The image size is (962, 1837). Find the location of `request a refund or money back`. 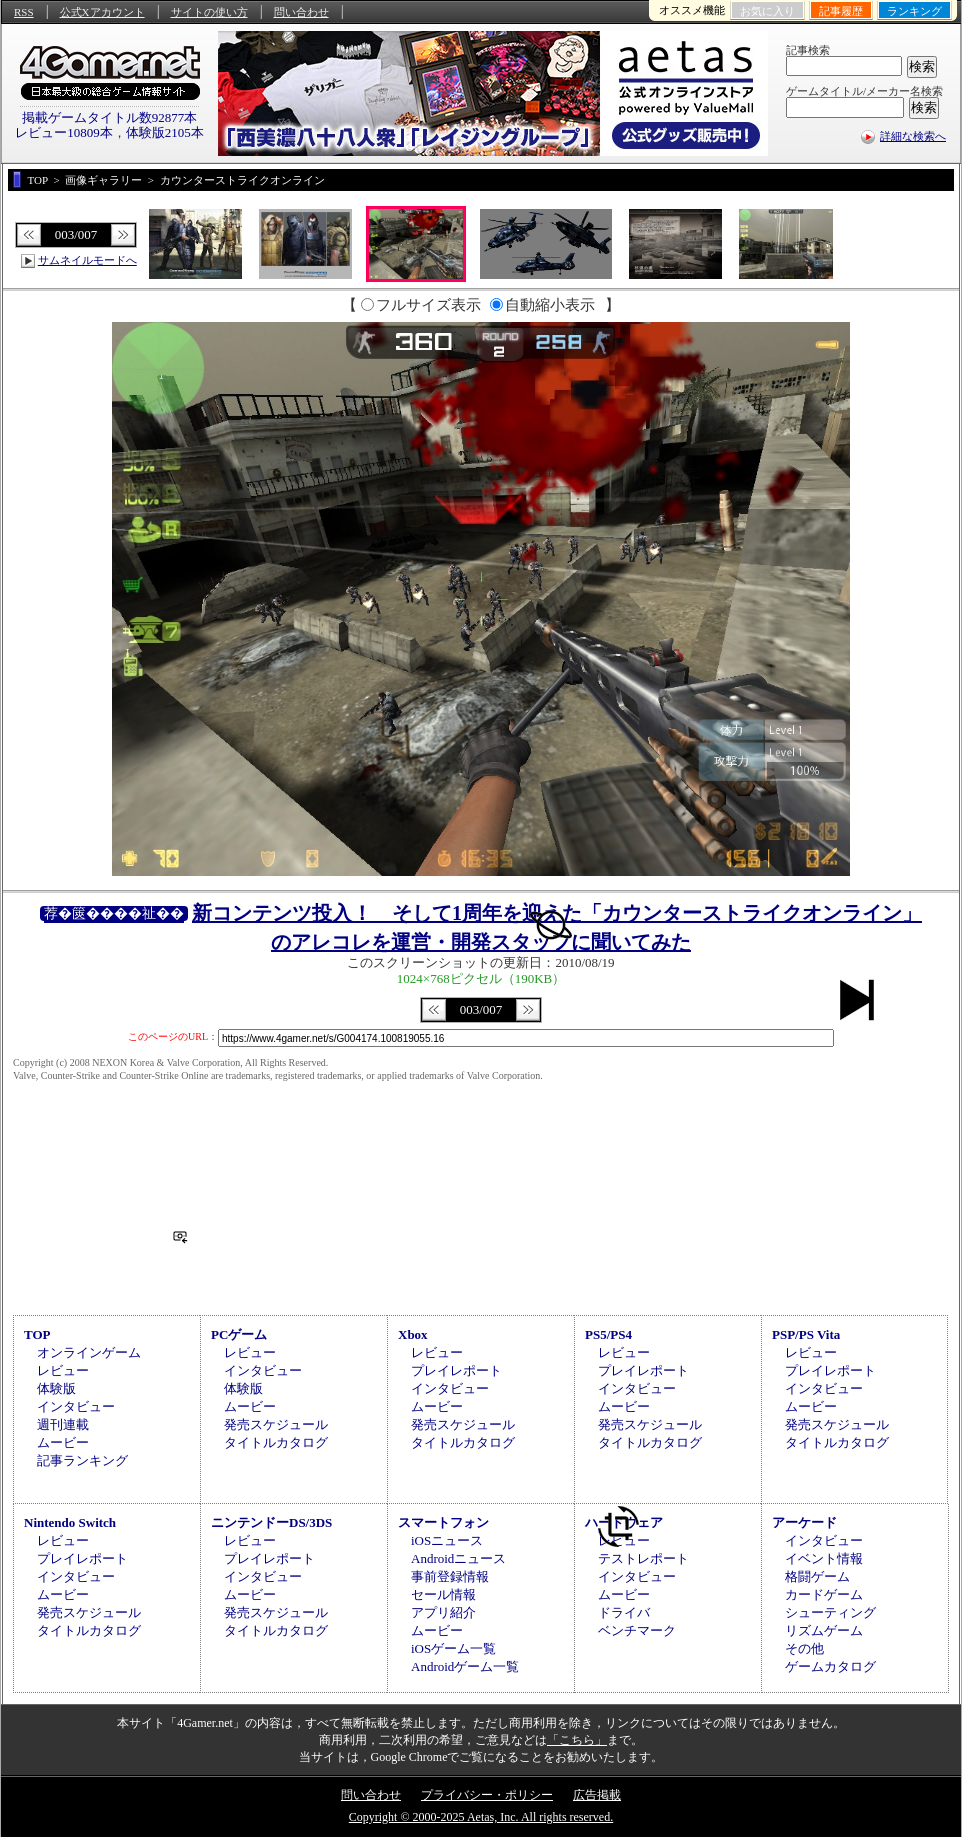

request a refund or money back is located at coordinates (180, 1236).